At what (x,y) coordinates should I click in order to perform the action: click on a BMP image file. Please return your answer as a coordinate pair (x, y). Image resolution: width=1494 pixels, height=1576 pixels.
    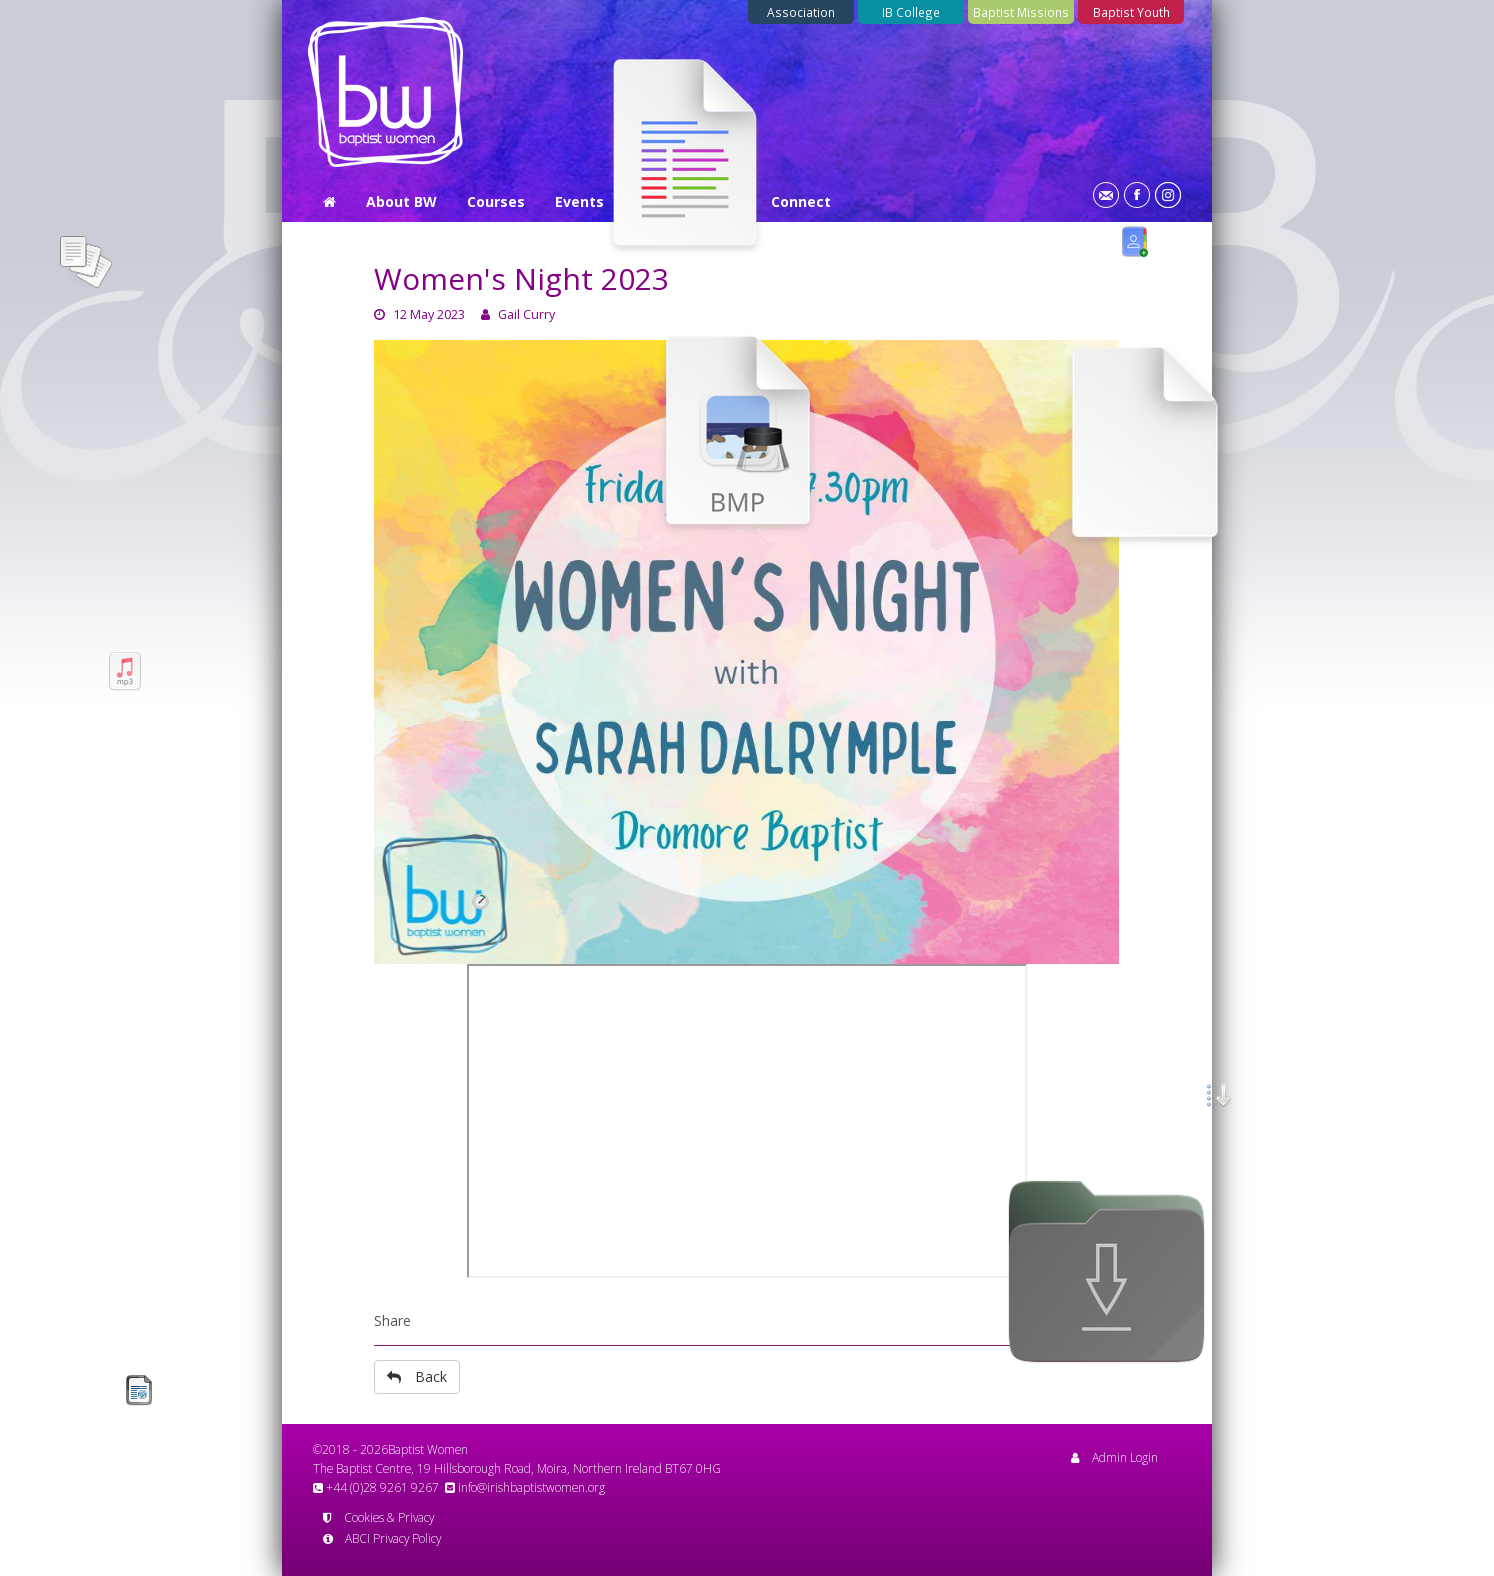
    Looking at the image, I should click on (738, 434).